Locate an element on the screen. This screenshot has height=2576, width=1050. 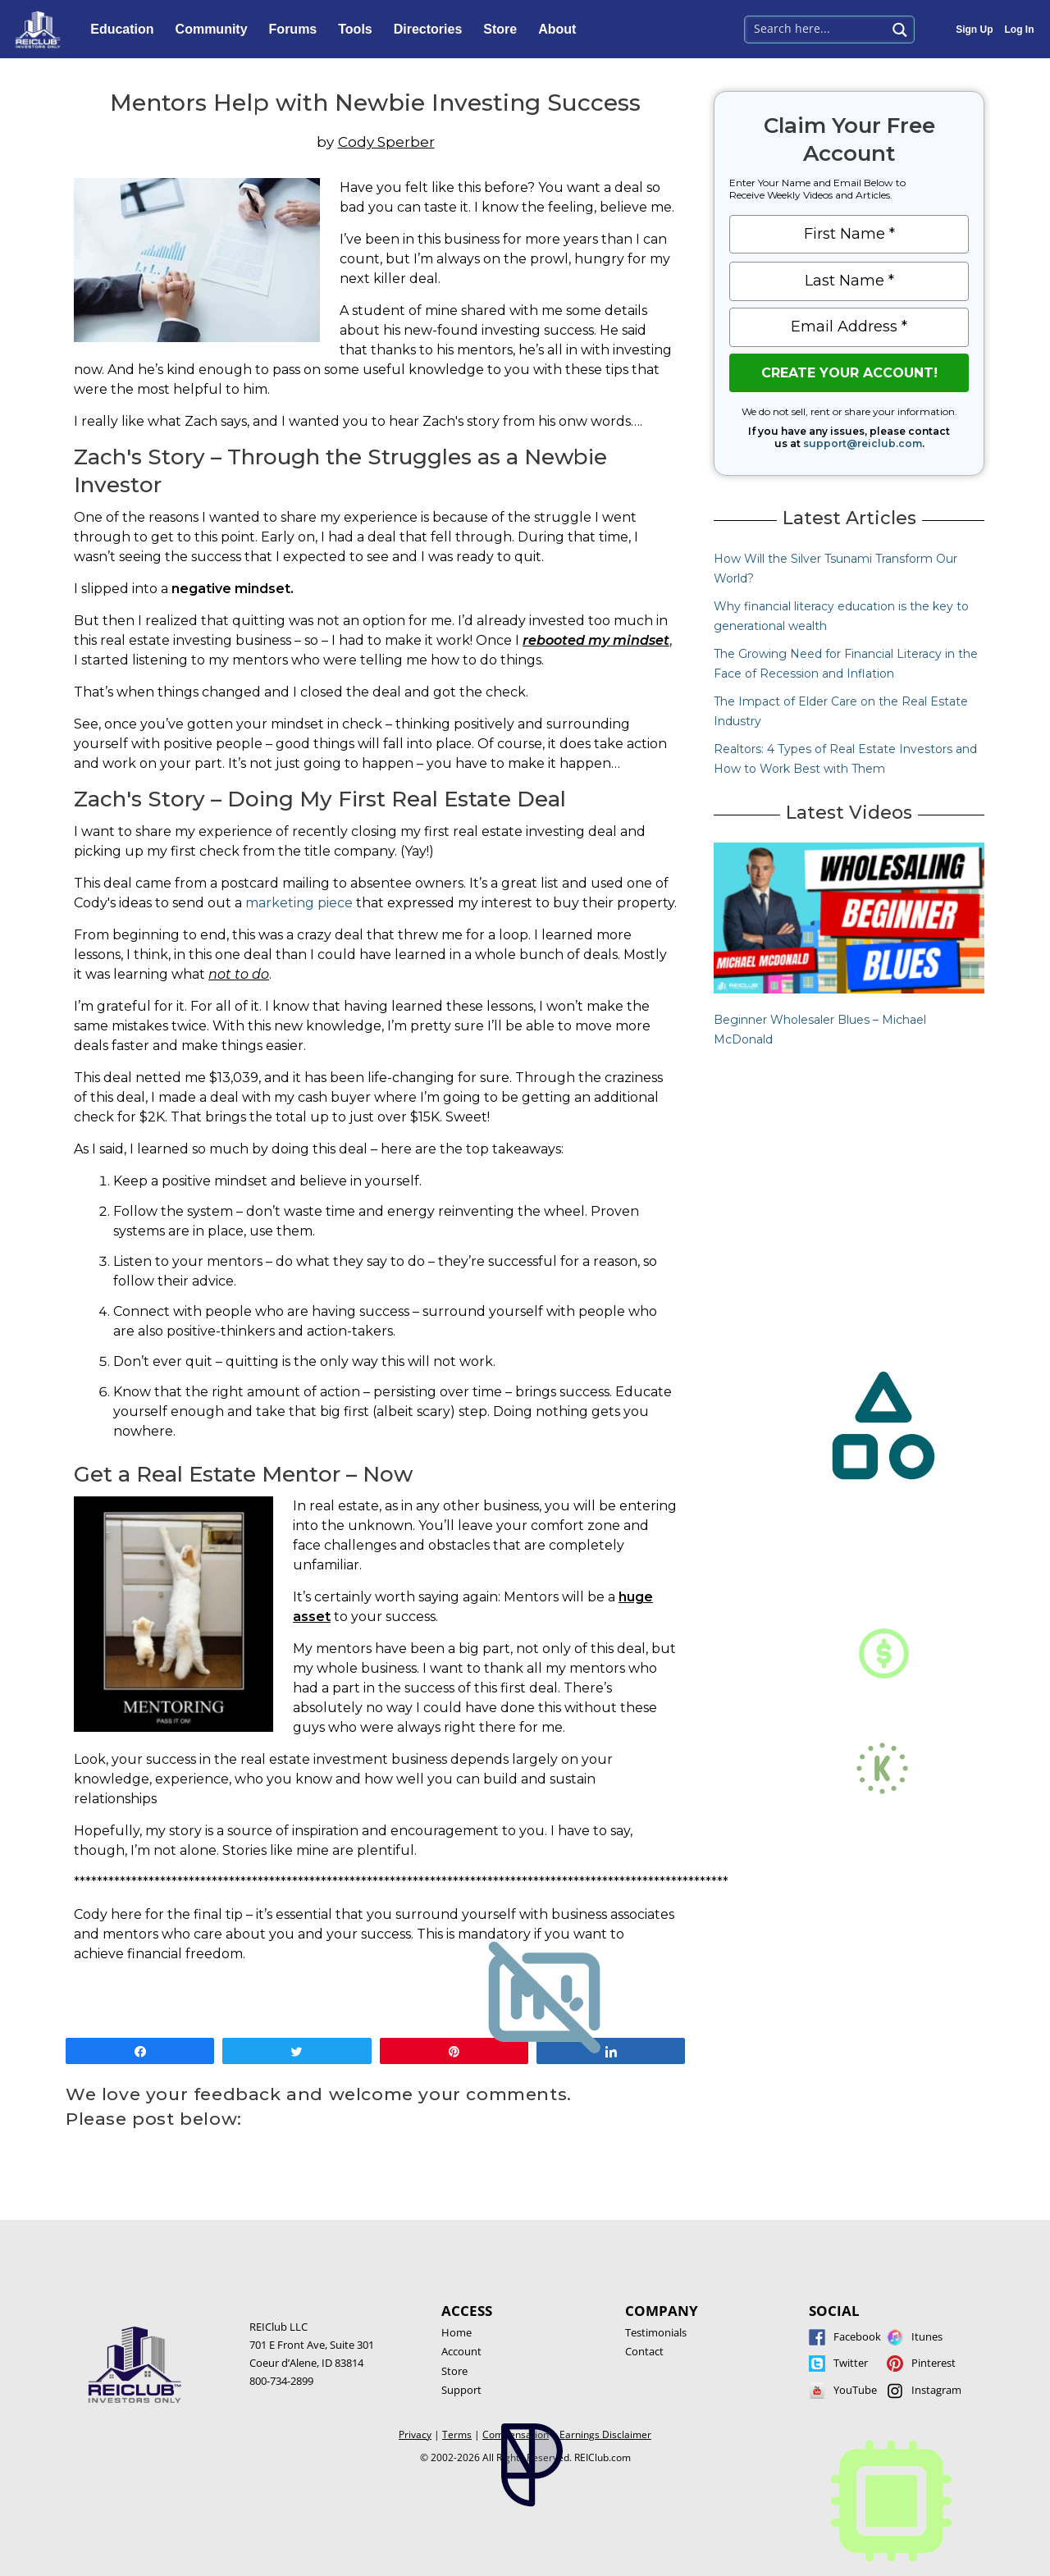
access shape tools or drawing options is located at coordinates (883, 1428).